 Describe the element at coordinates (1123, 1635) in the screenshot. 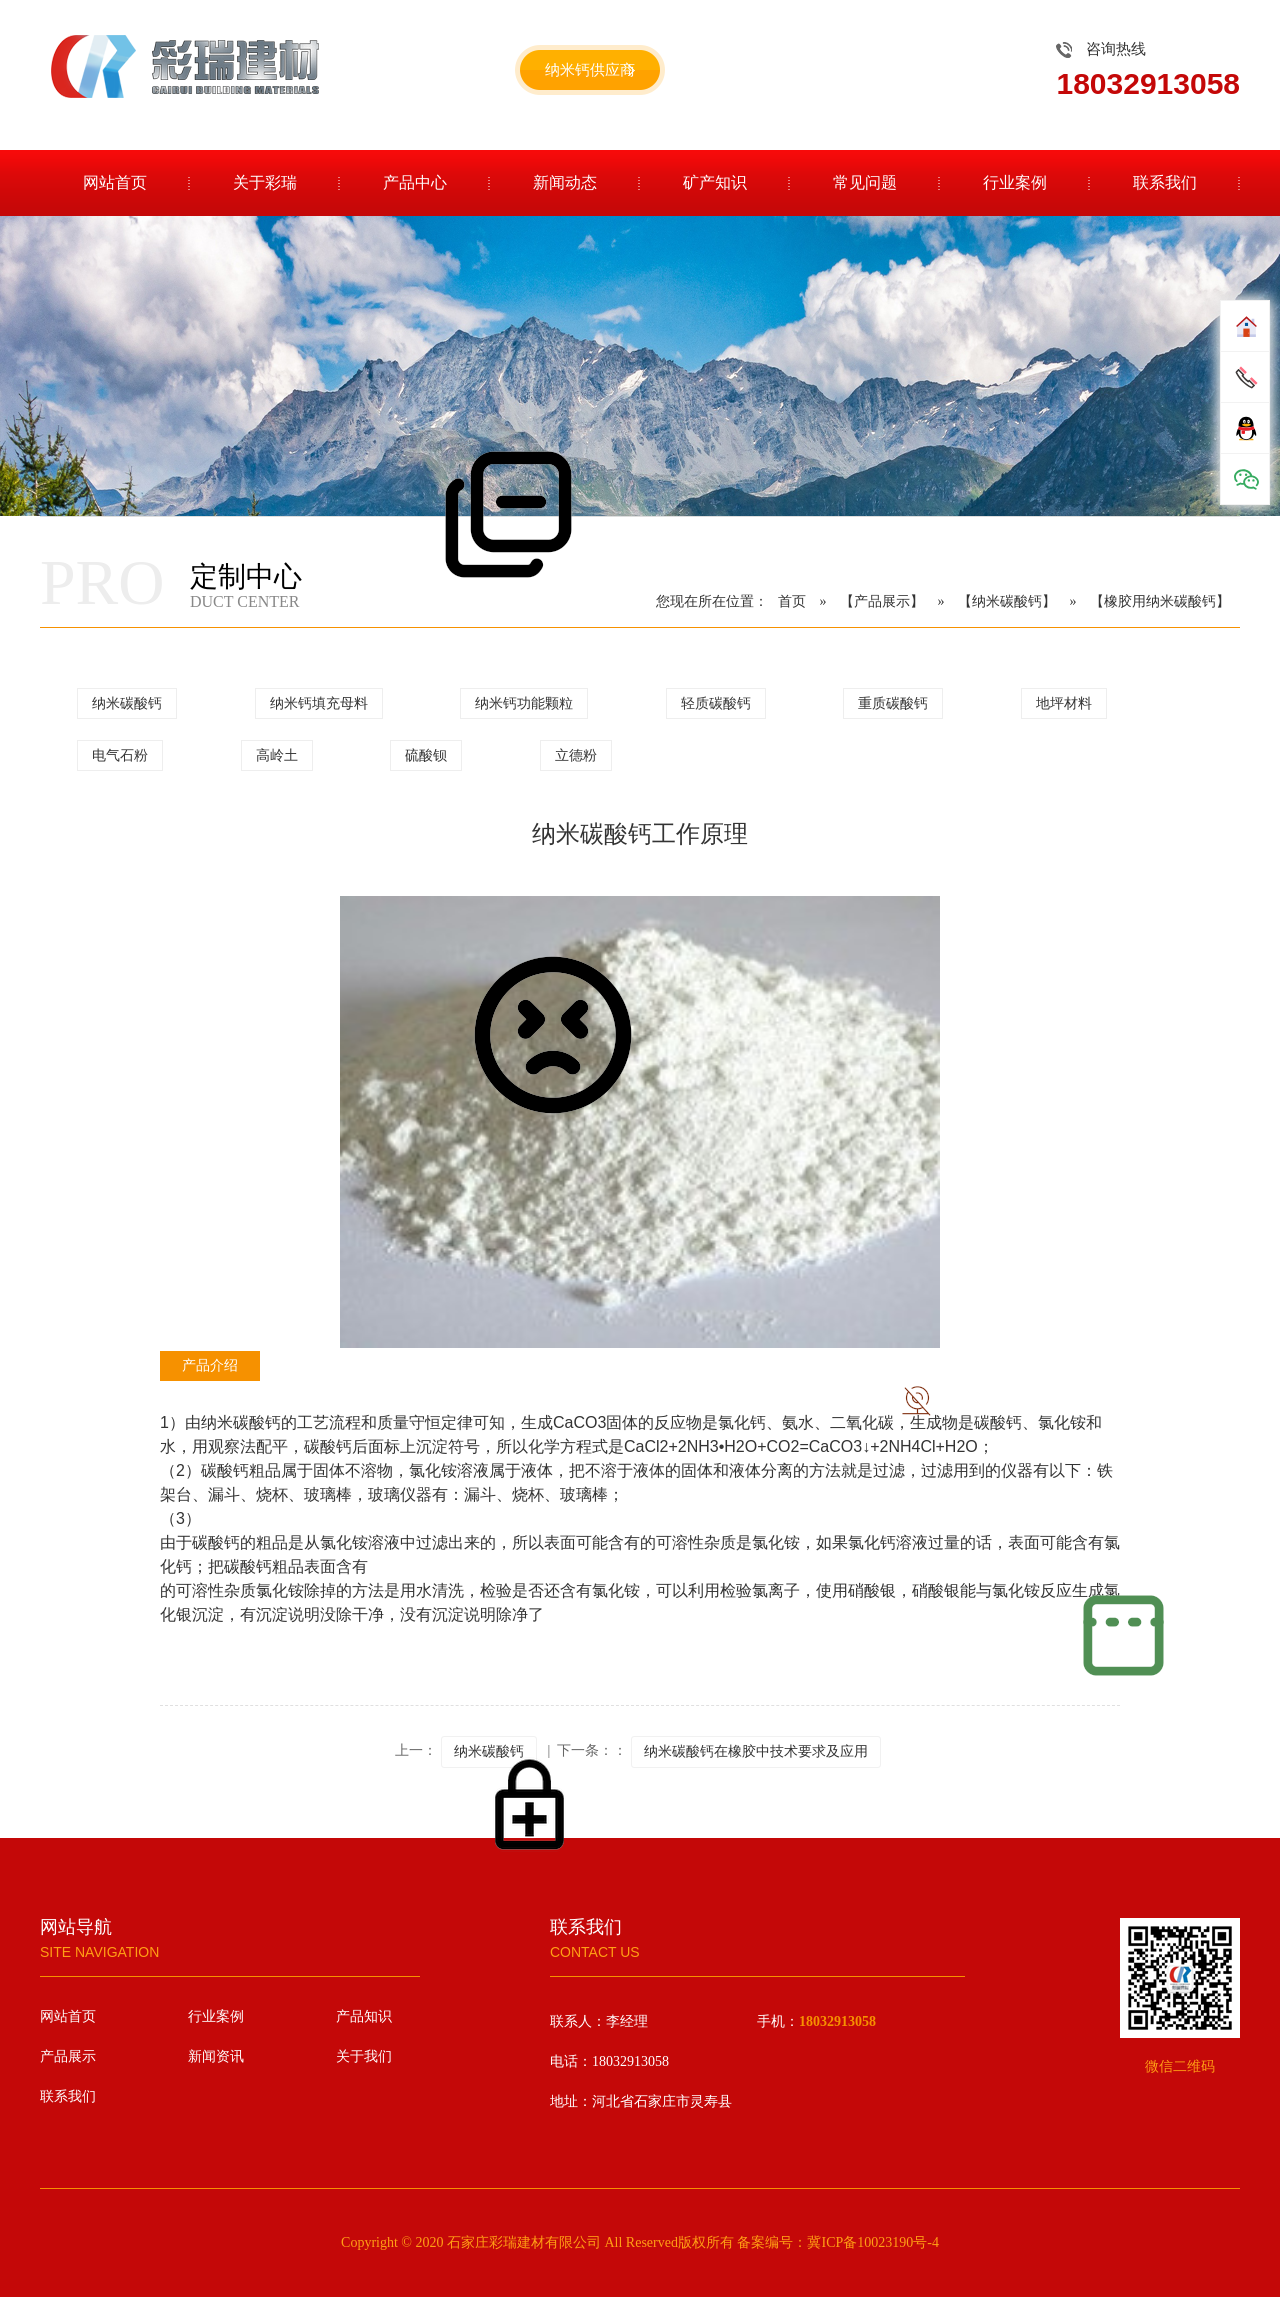

I see `toggle navbar visibility off` at that location.